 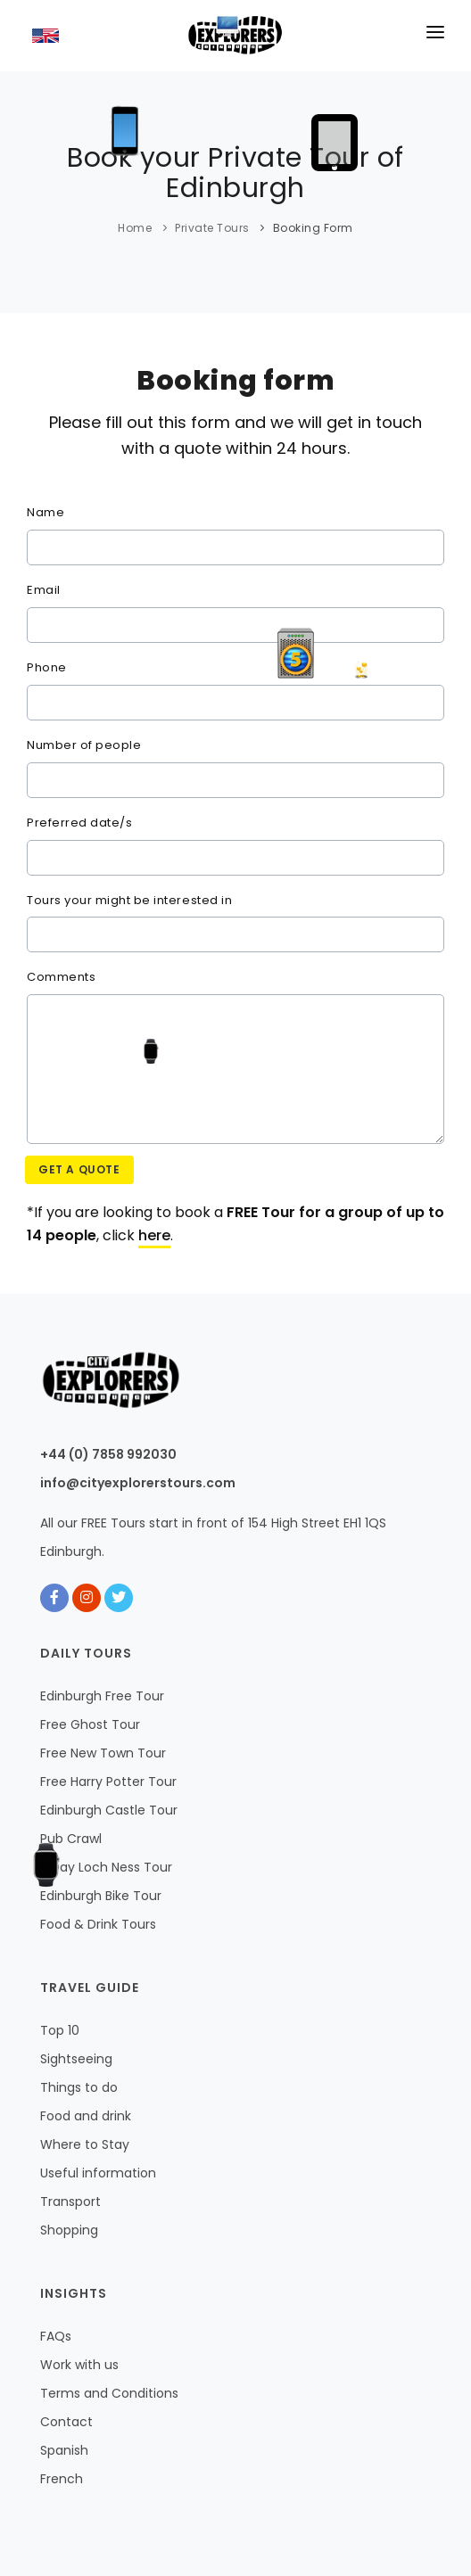 I want to click on ipod touch device icon, so click(x=125, y=130).